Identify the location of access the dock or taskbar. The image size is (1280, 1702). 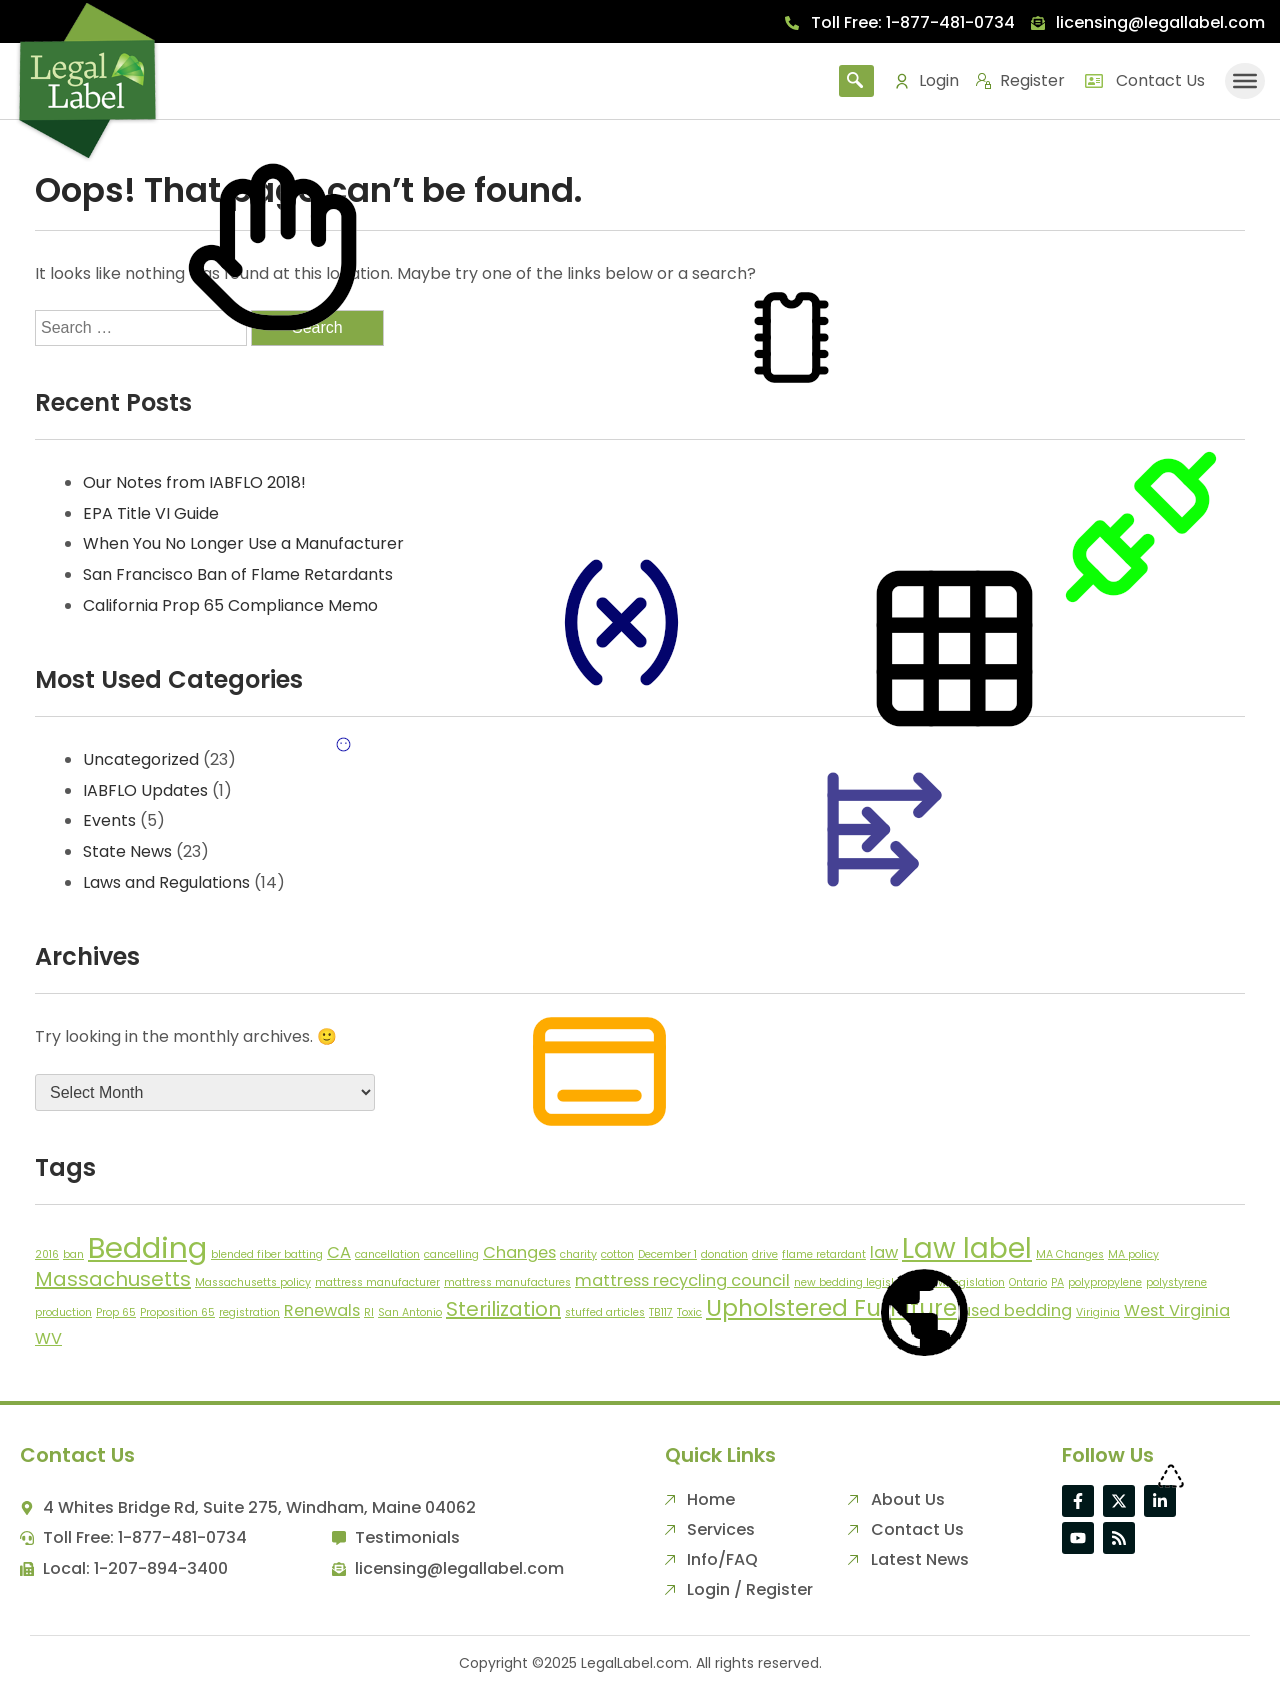
(599, 1071).